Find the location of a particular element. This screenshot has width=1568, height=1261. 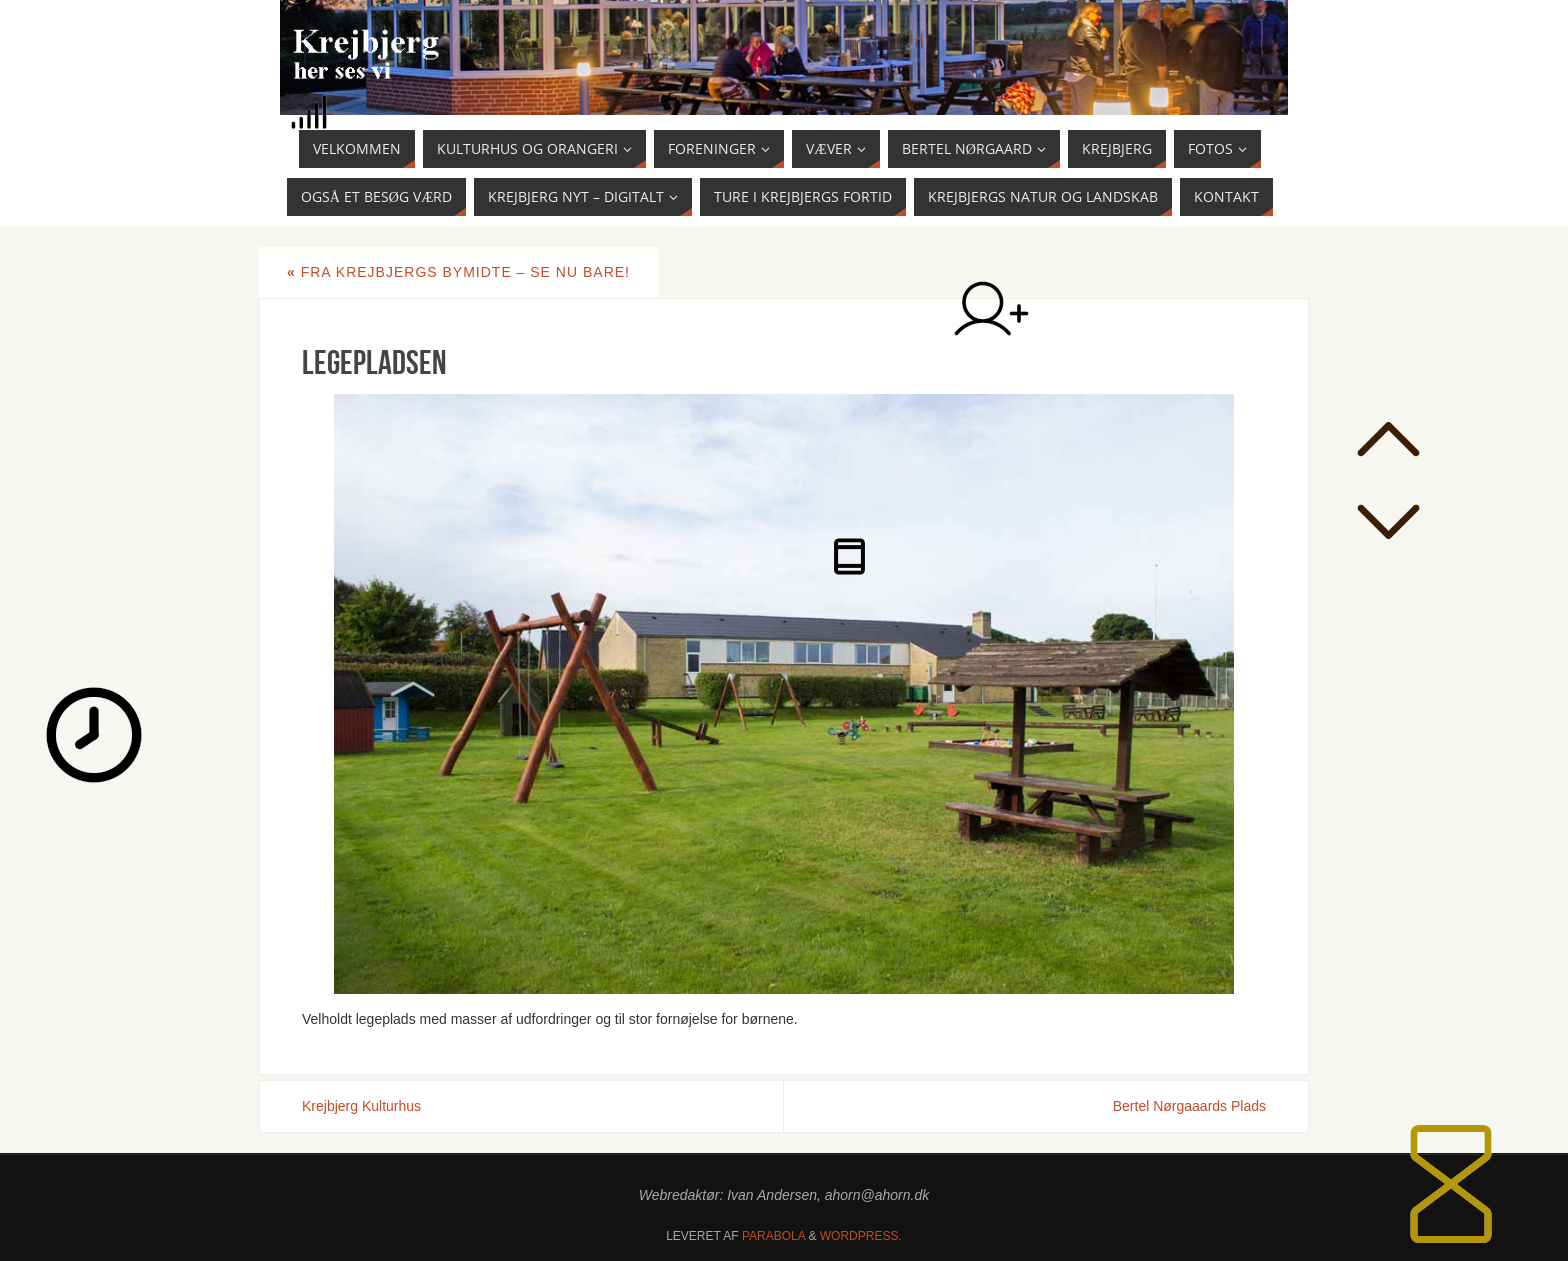

add a new contact or friend is located at coordinates (989, 311).